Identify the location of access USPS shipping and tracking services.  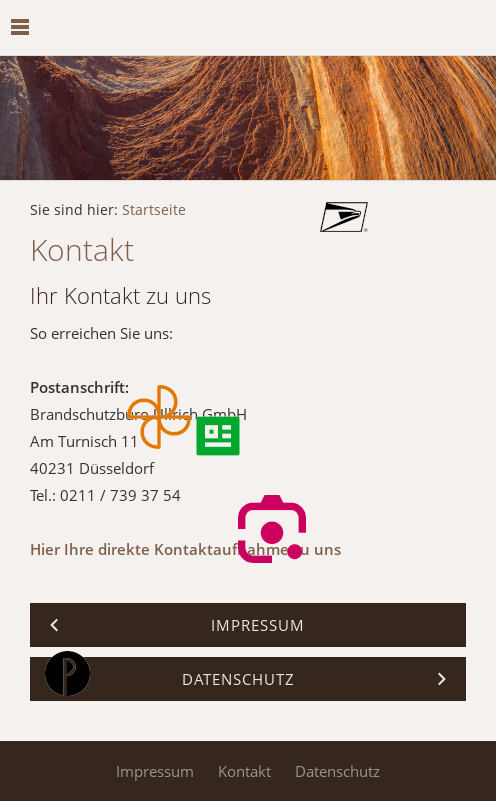
(344, 217).